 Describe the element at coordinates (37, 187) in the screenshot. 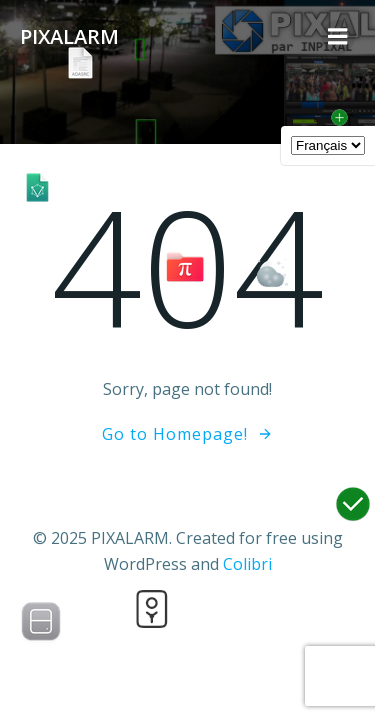

I see `a vector graphics file` at that location.